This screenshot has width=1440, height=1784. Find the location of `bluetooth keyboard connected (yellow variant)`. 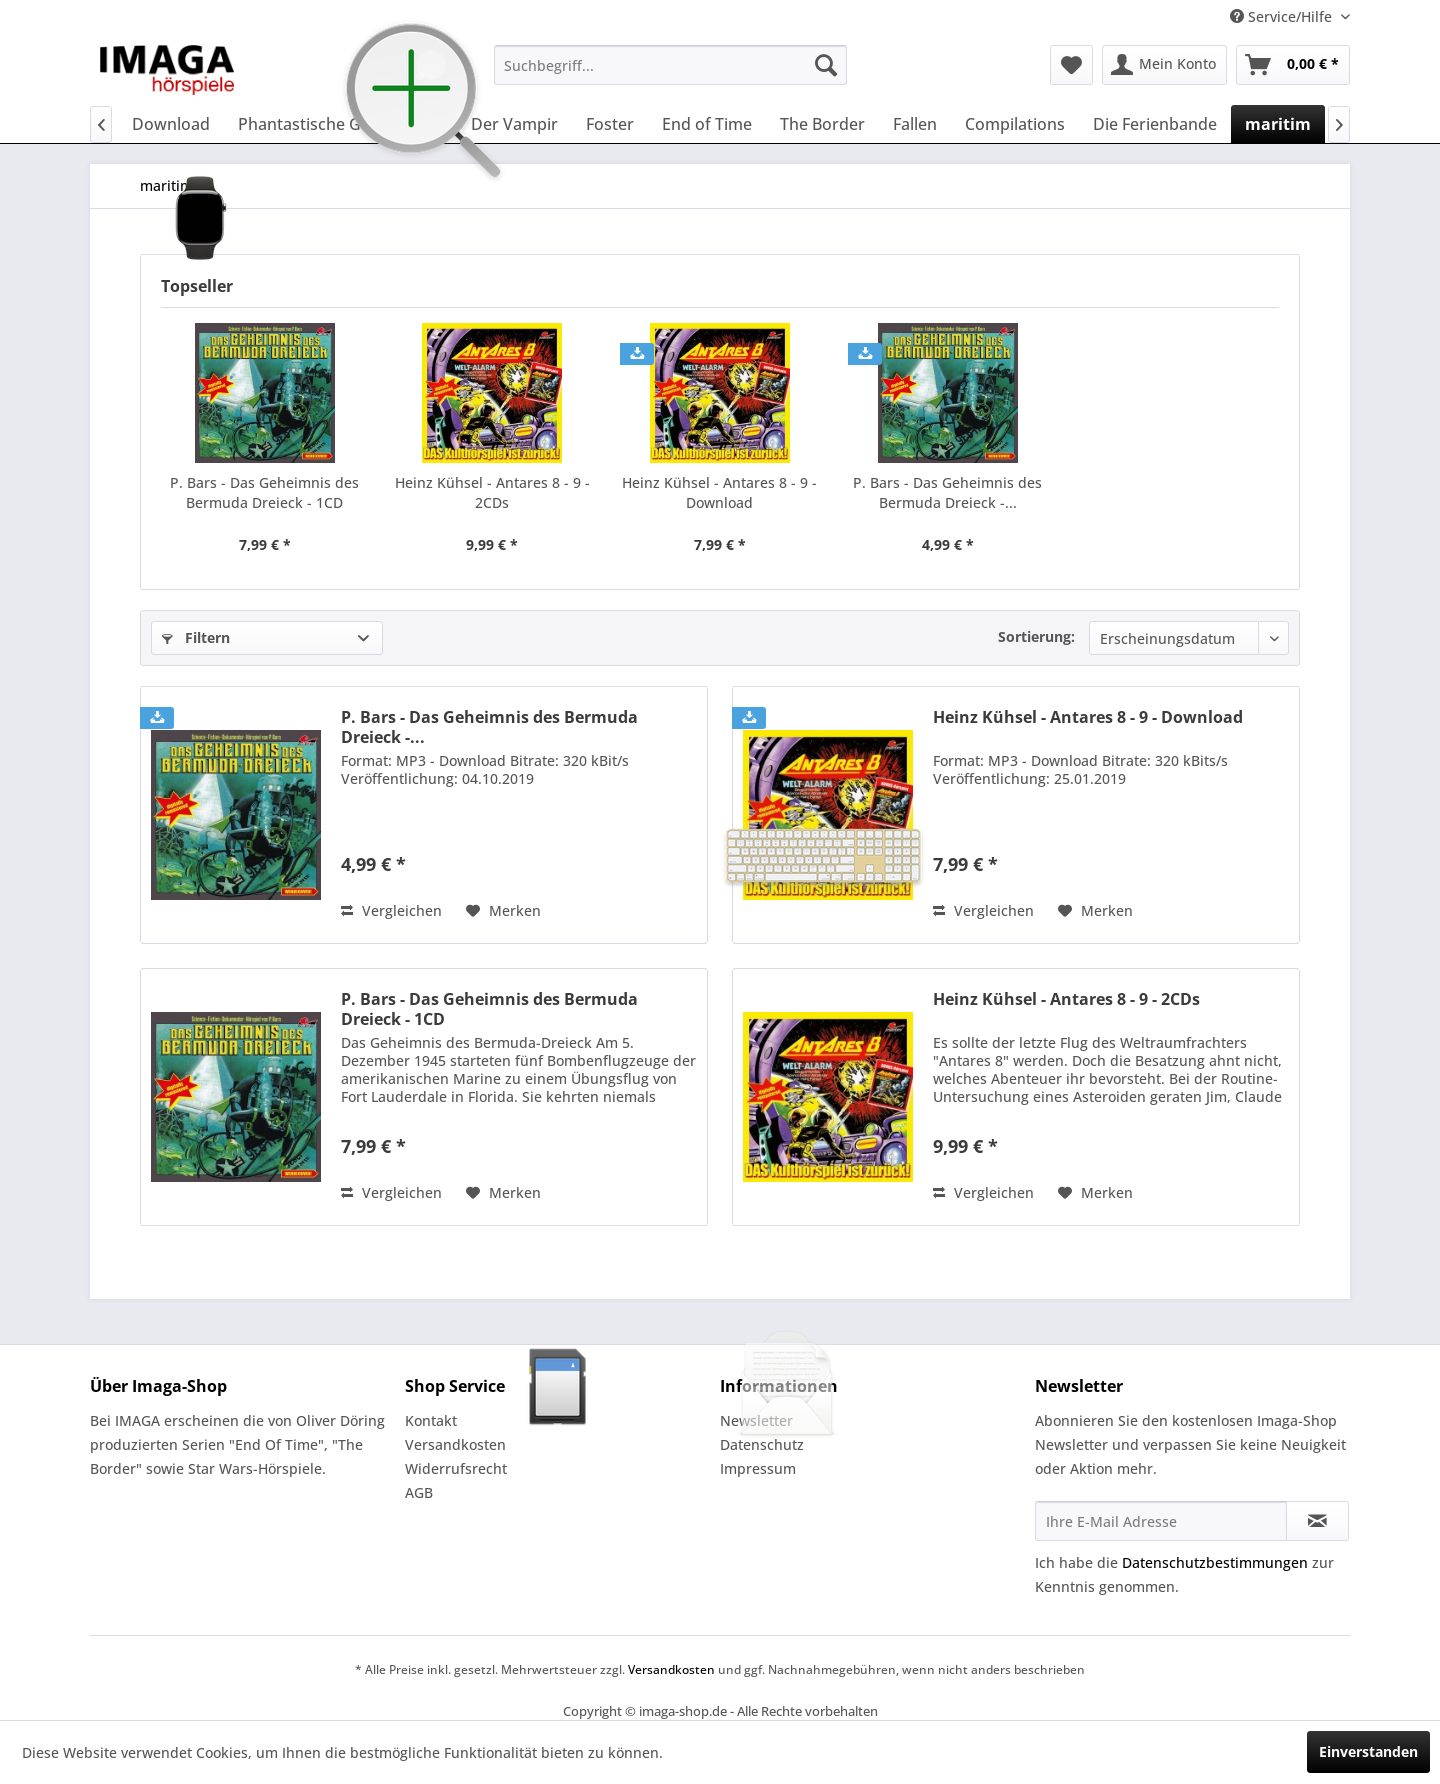

bluetooth keyboard connected (yellow variant) is located at coordinates (823, 855).